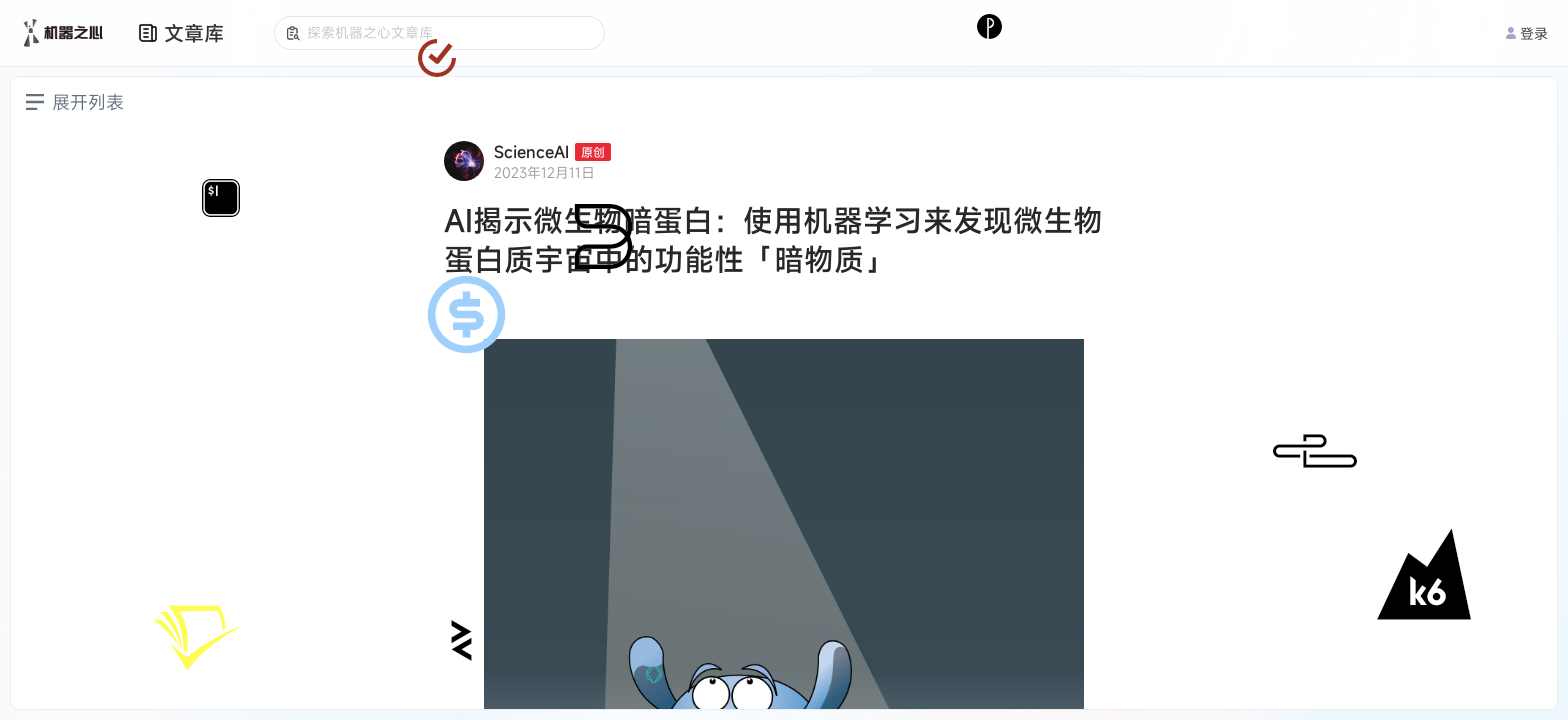 This screenshot has height=720, width=1568. I want to click on open the TickTick task management app, so click(437, 58).